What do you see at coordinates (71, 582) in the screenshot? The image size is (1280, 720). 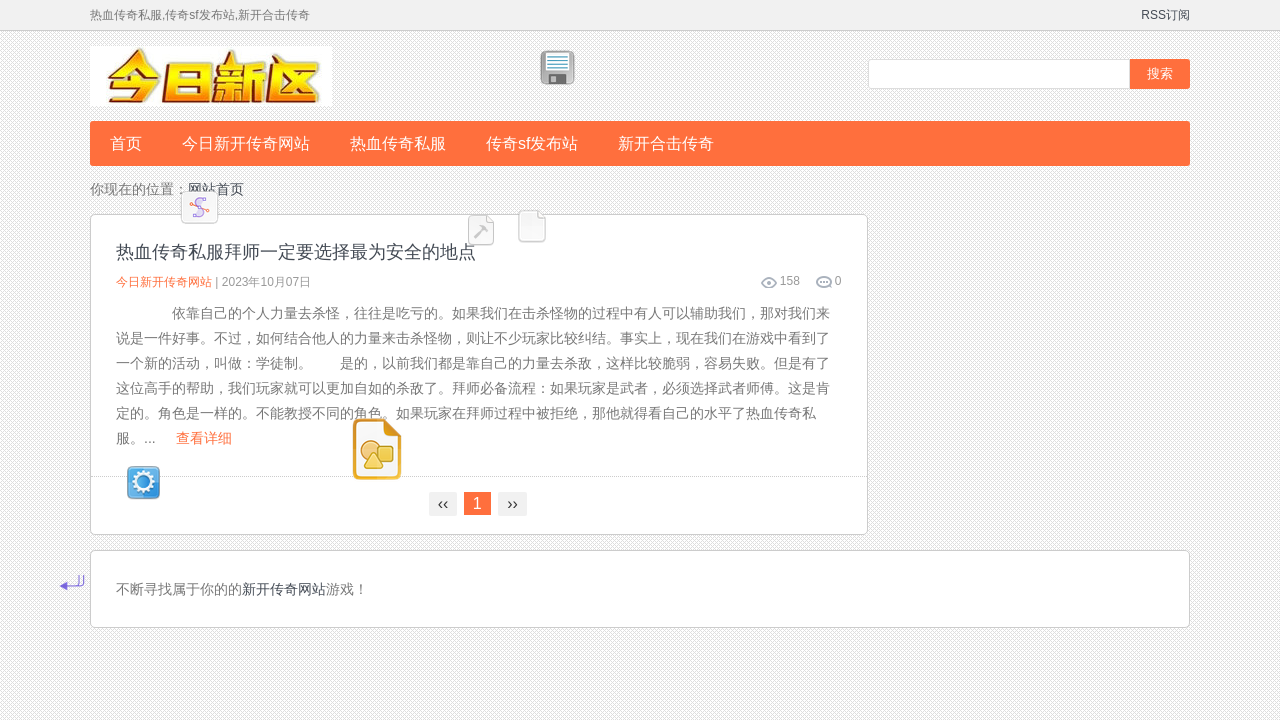 I see `reply to all recipients of an email` at bounding box center [71, 582].